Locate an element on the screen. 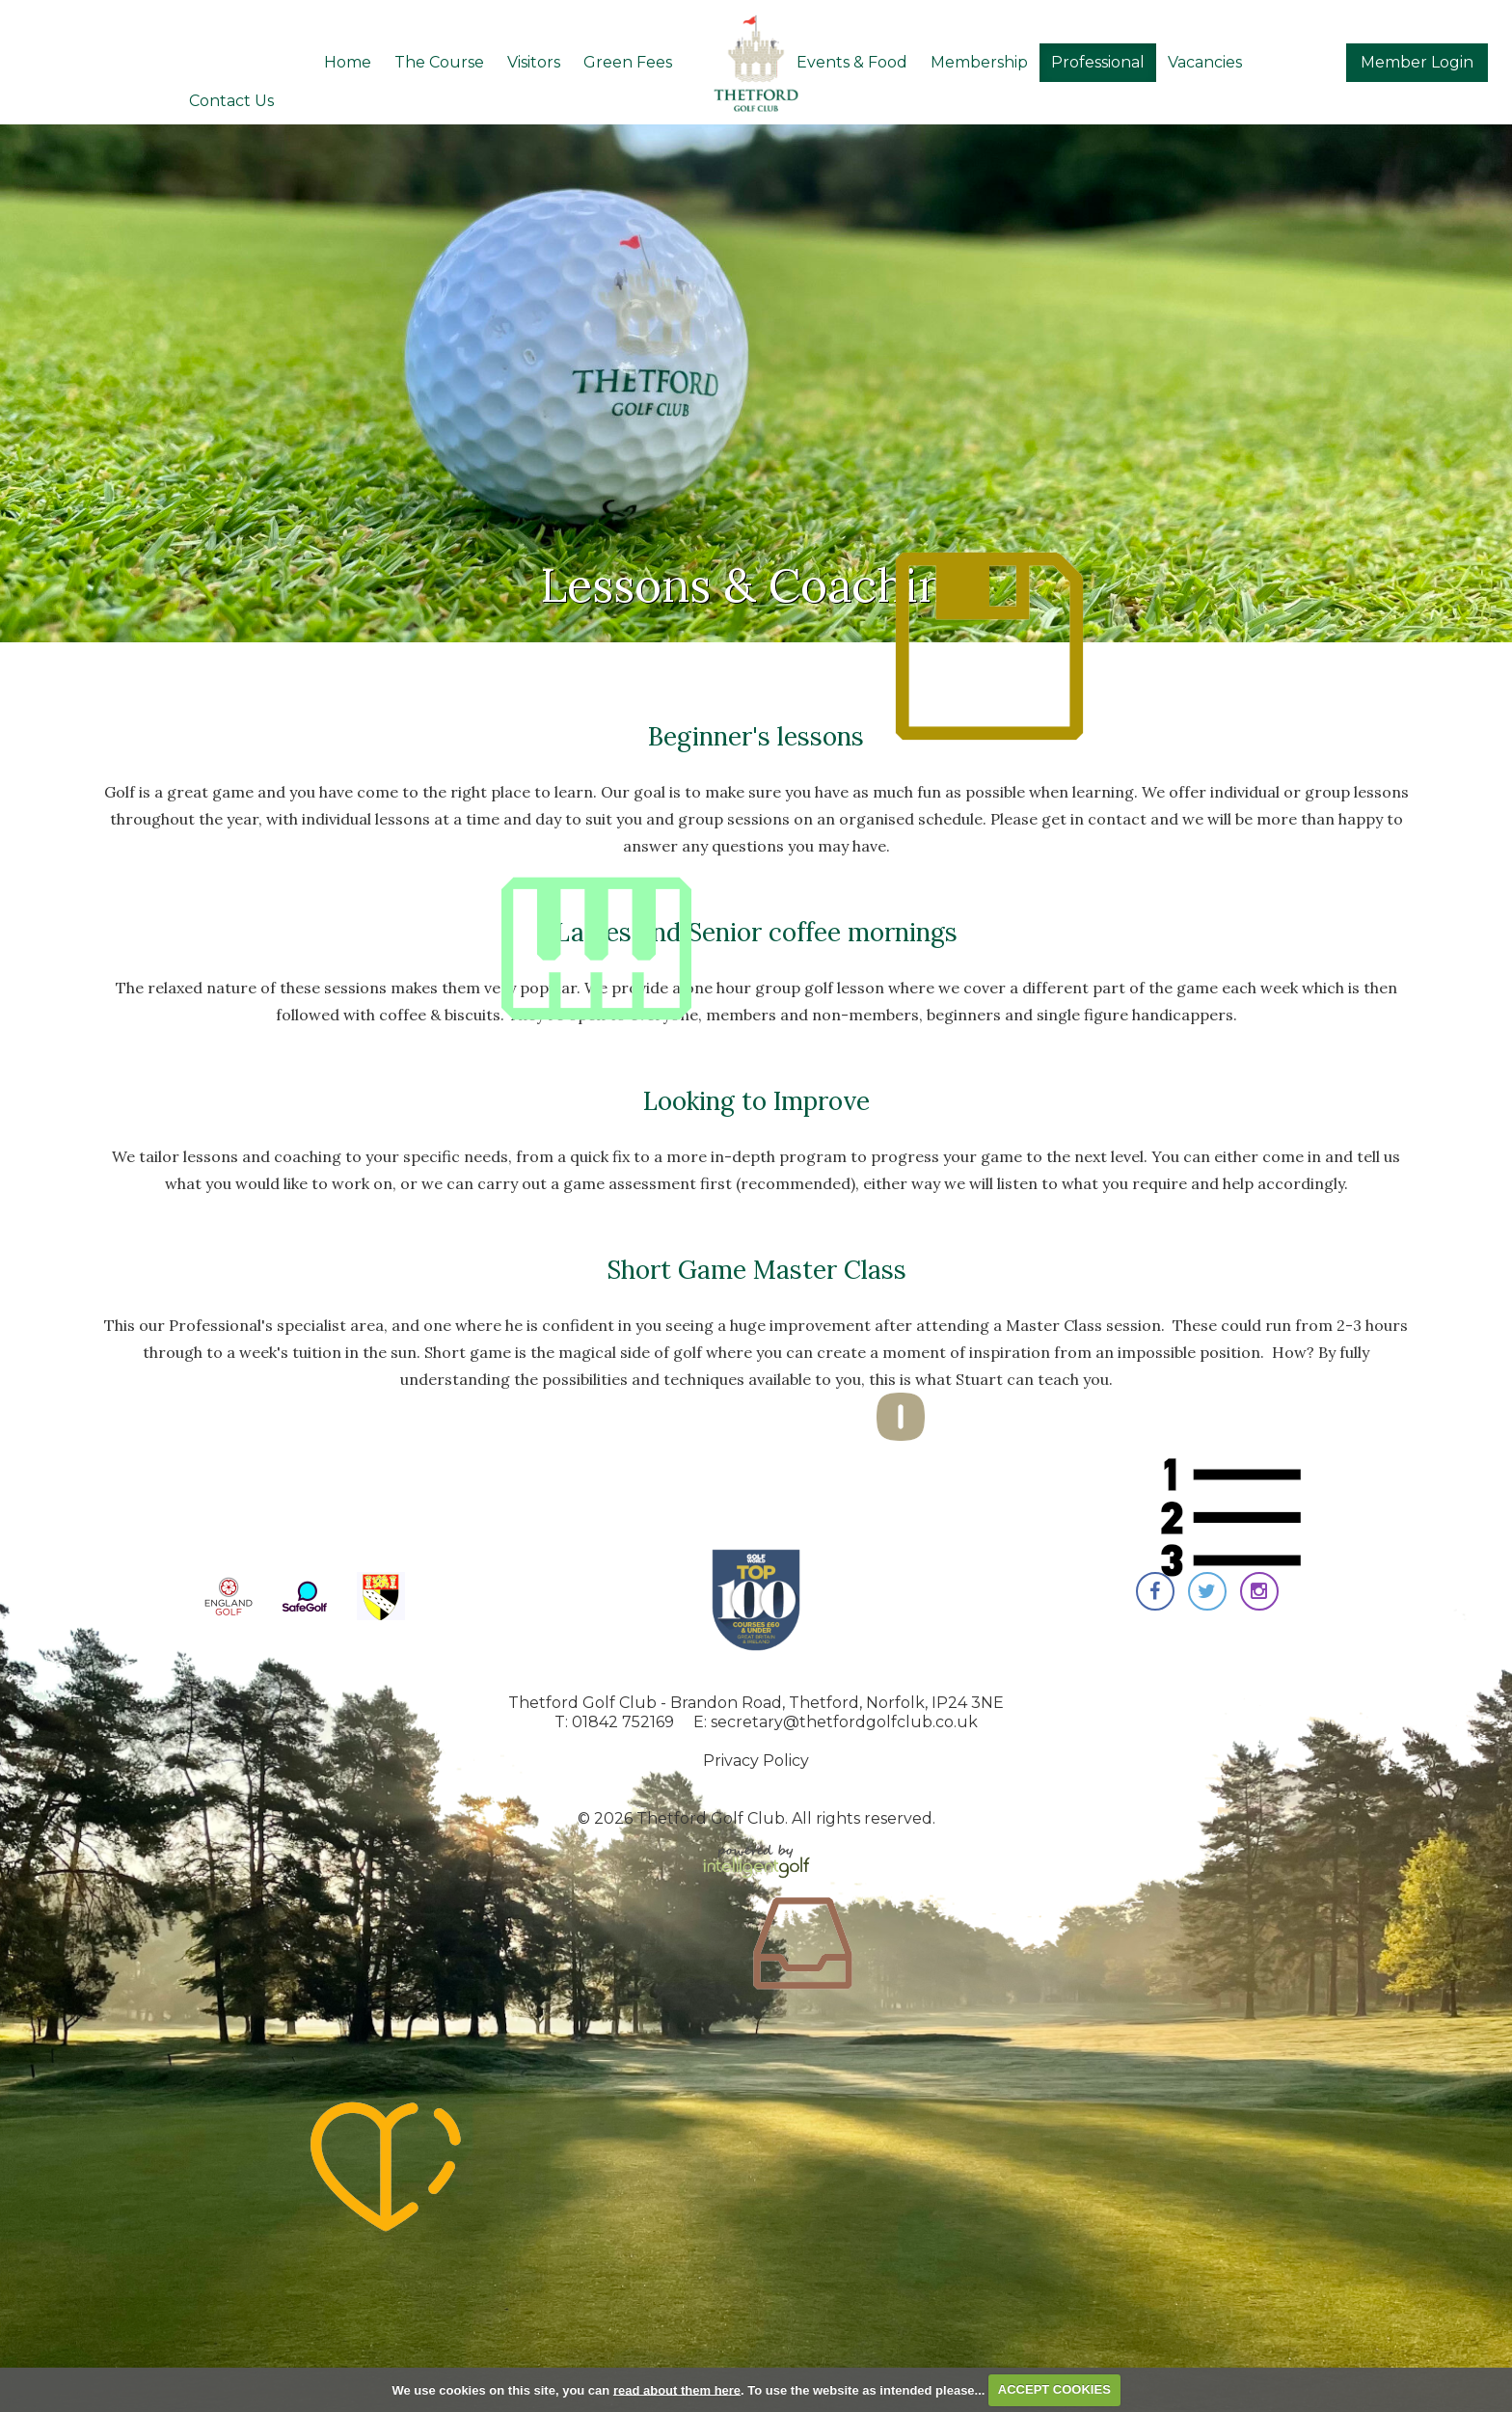 This screenshot has height=2412, width=1512. open piano or keyboard instrument tool is located at coordinates (596, 948).